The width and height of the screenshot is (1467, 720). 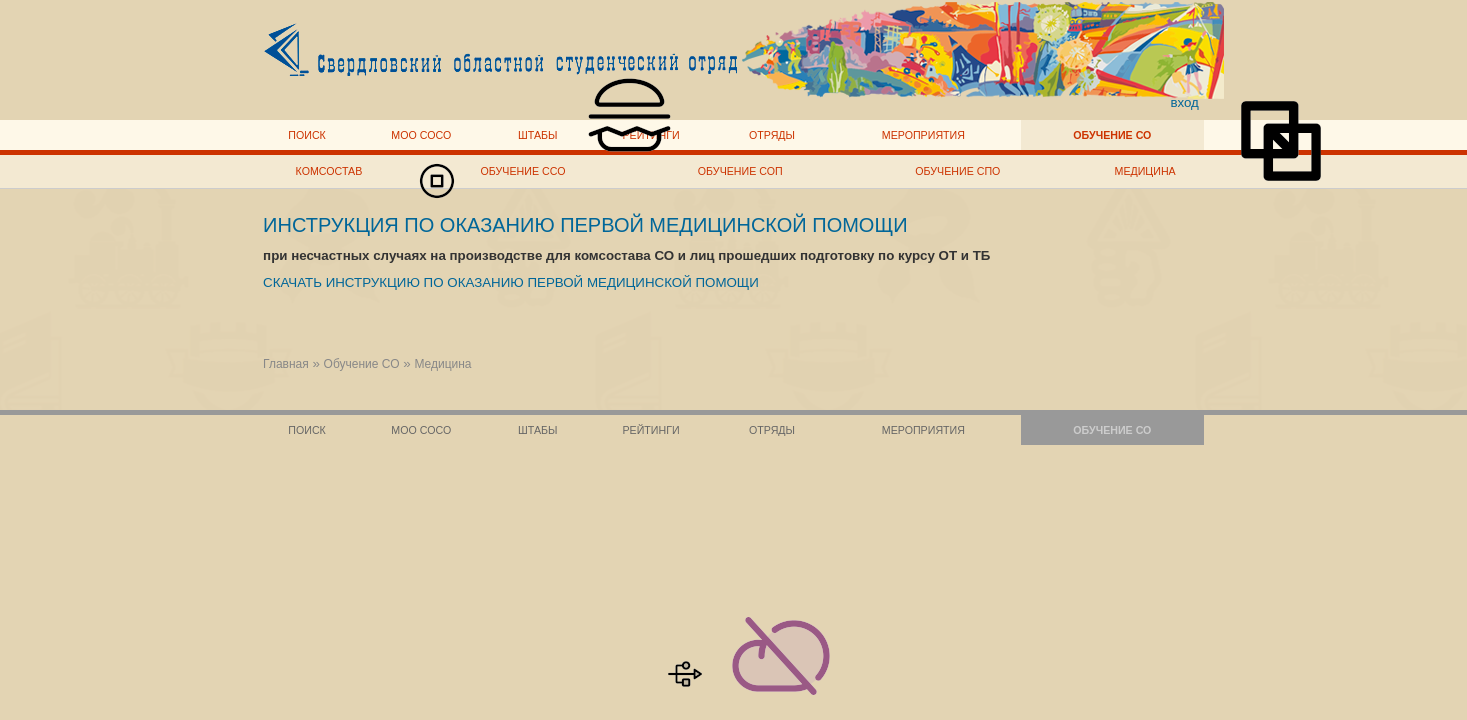 I want to click on connect a USB device, so click(x=685, y=674).